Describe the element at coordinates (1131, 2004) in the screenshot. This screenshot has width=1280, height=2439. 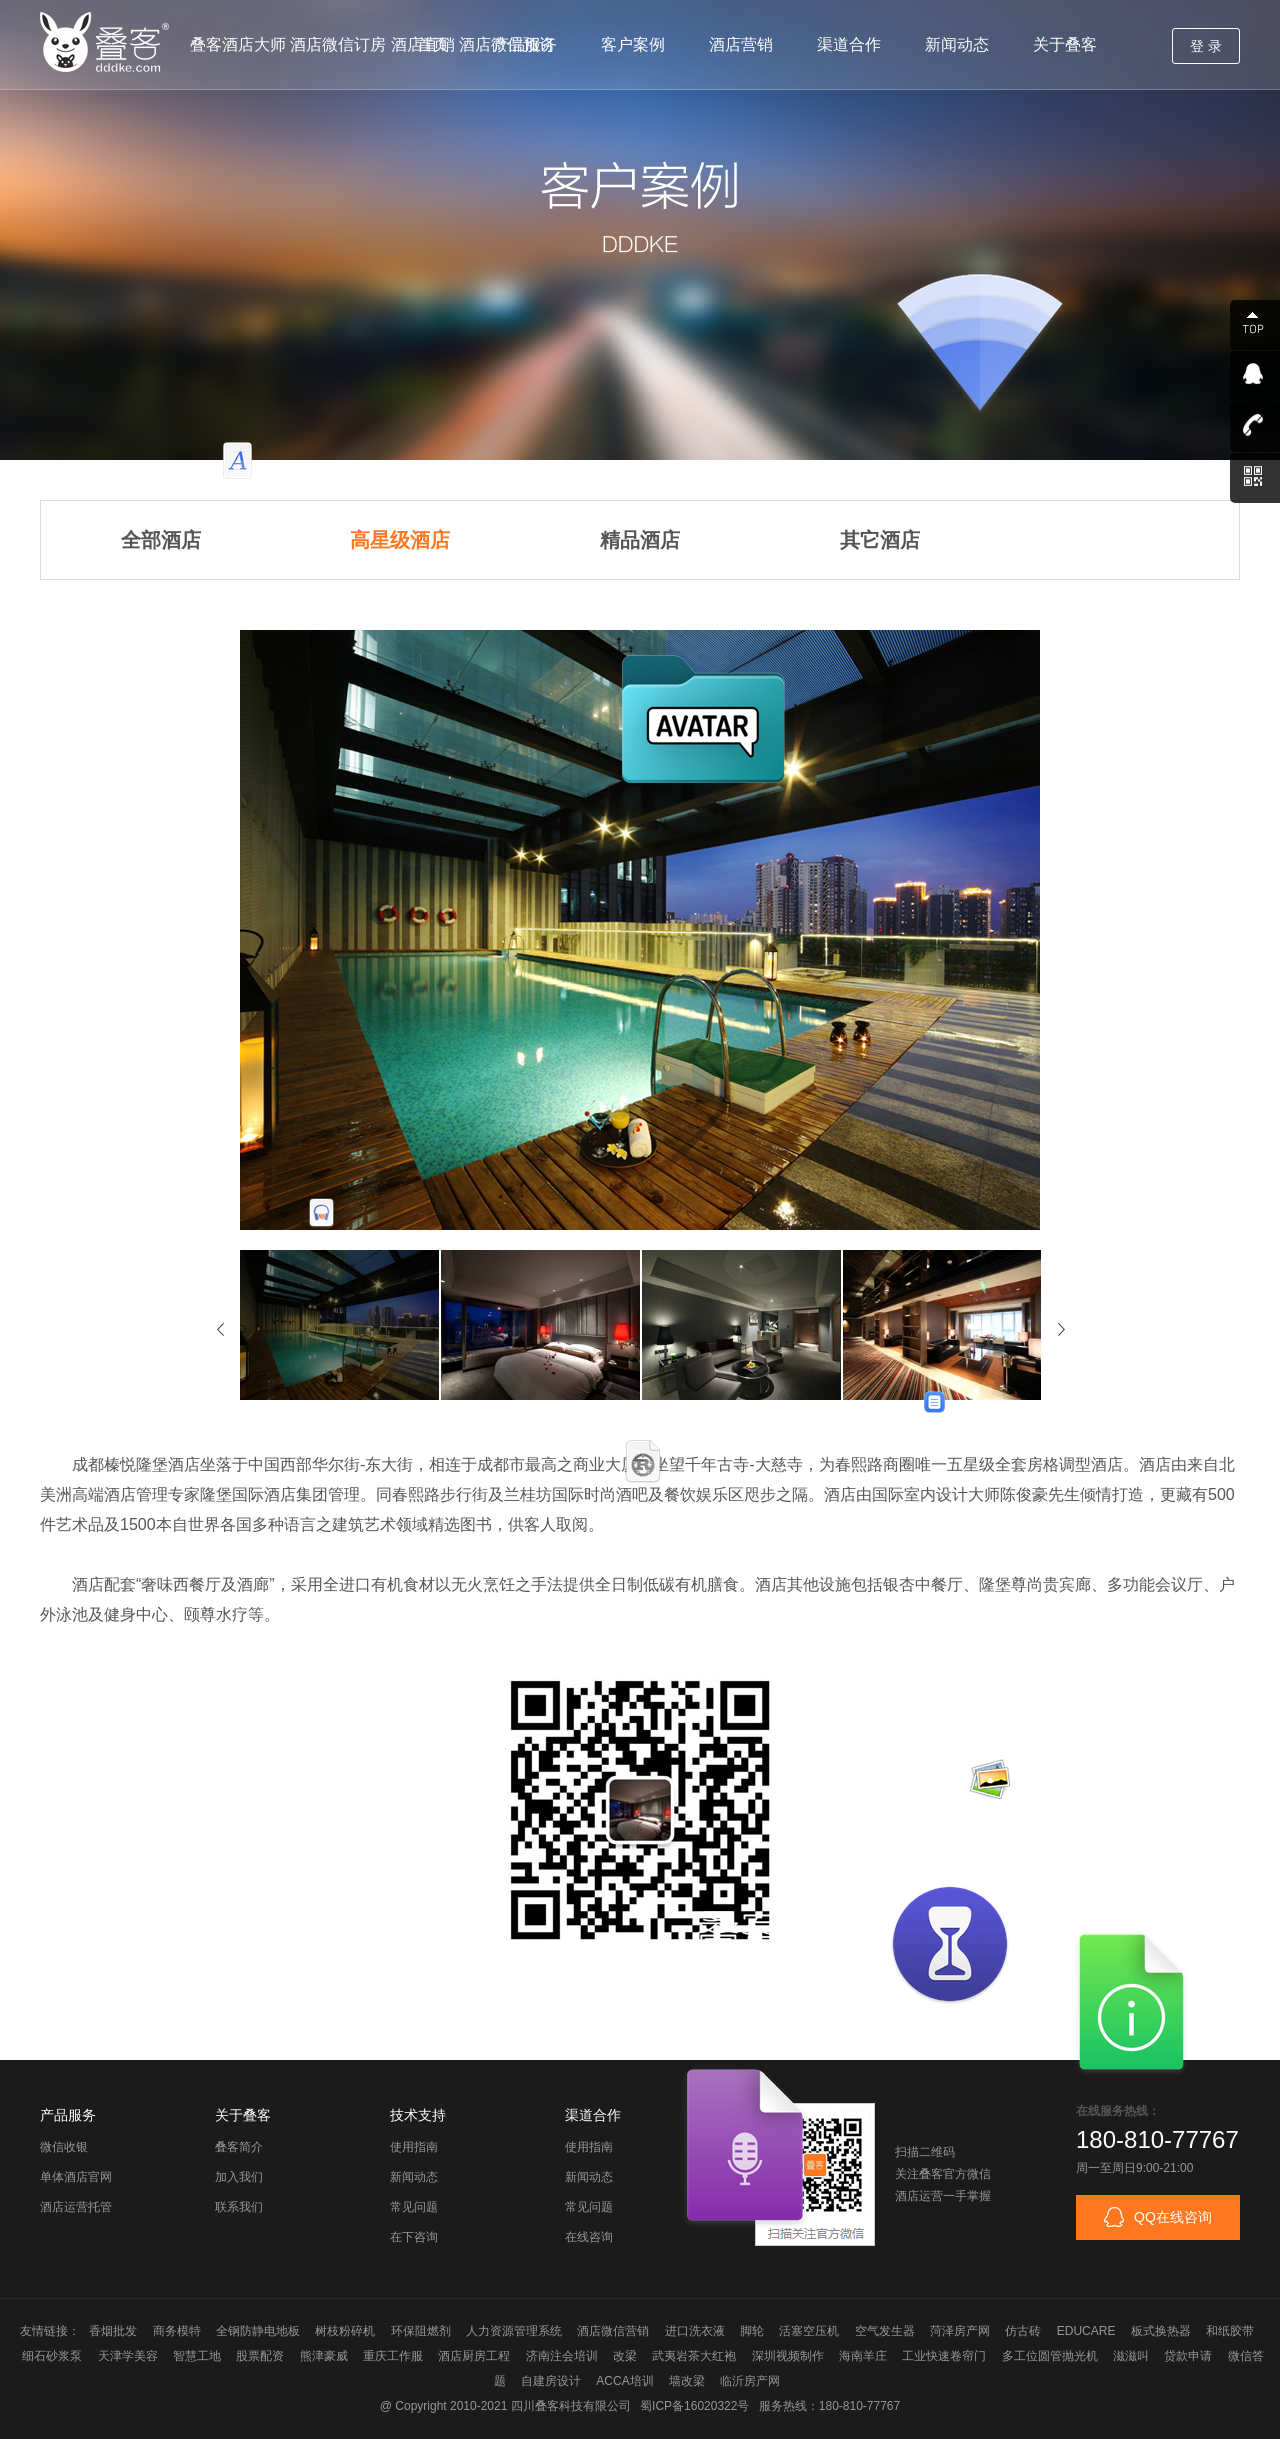
I see `a compiled html help file (.chm)` at that location.